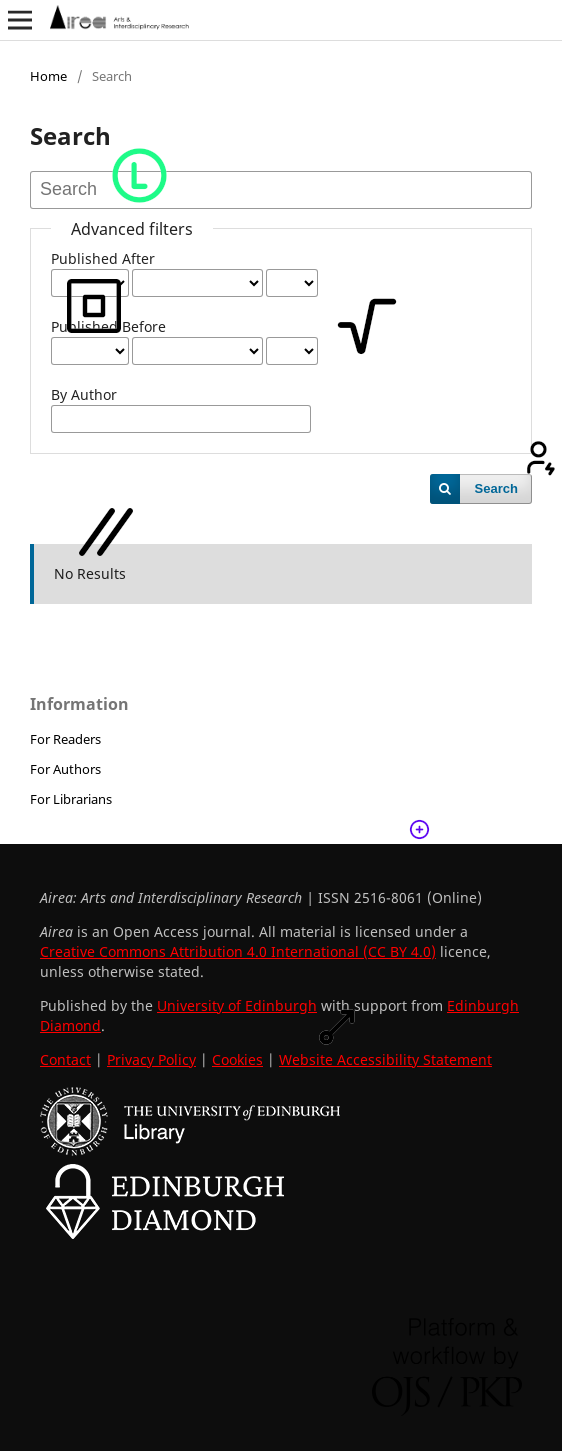 The height and width of the screenshot is (1451, 562). I want to click on indicates a separator or divider between elements, so click(106, 532).